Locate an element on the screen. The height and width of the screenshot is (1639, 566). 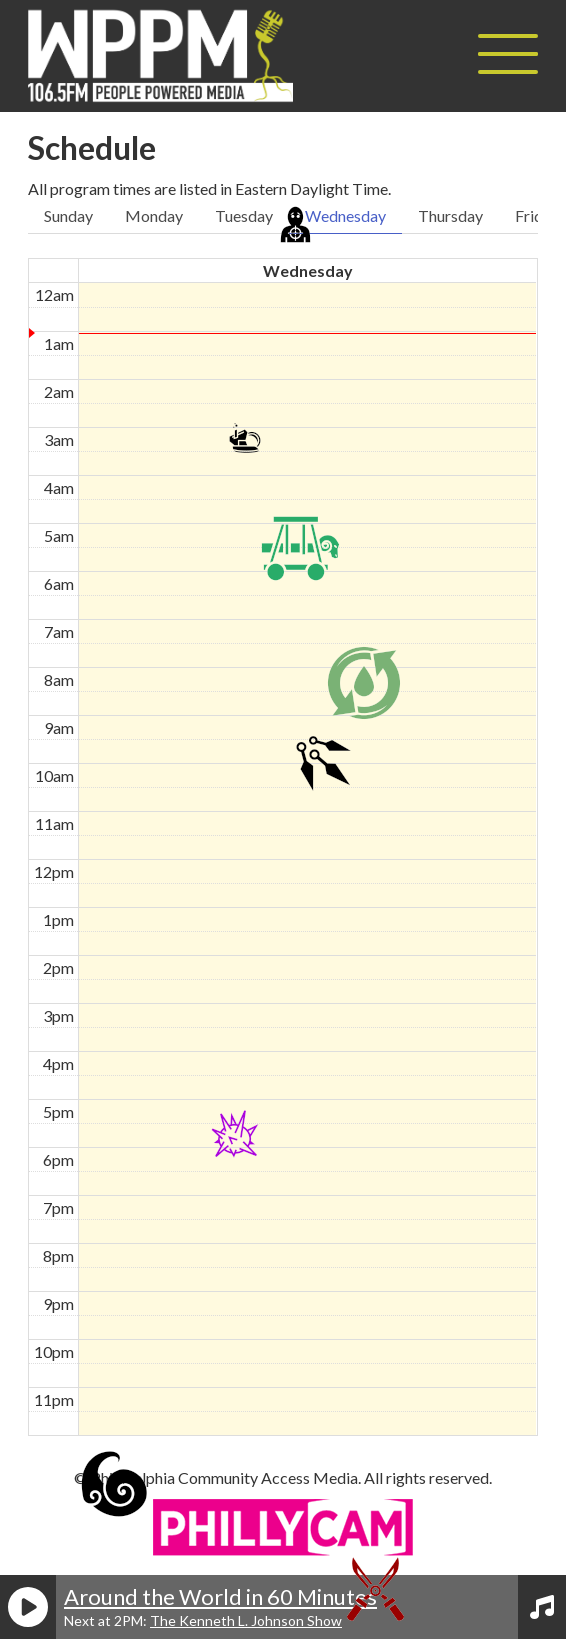
water recycling or purification system status is located at coordinates (364, 683).